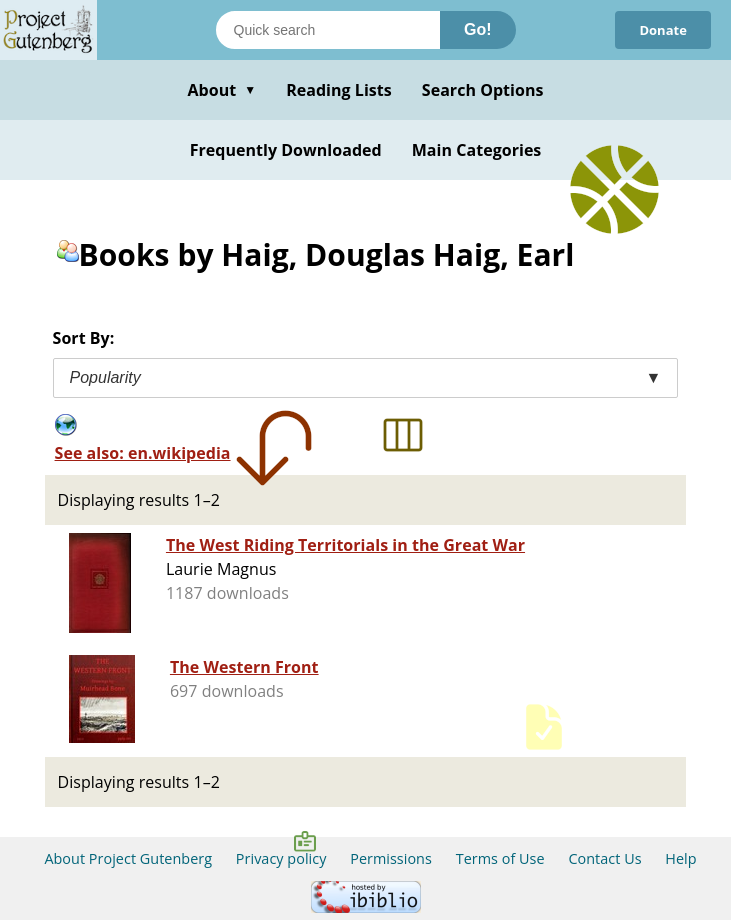 The image size is (731, 920). What do you see at coordinates (305, 842) in the screenshot?
I see `view your profile or identification` at bounding box center [305, 842].